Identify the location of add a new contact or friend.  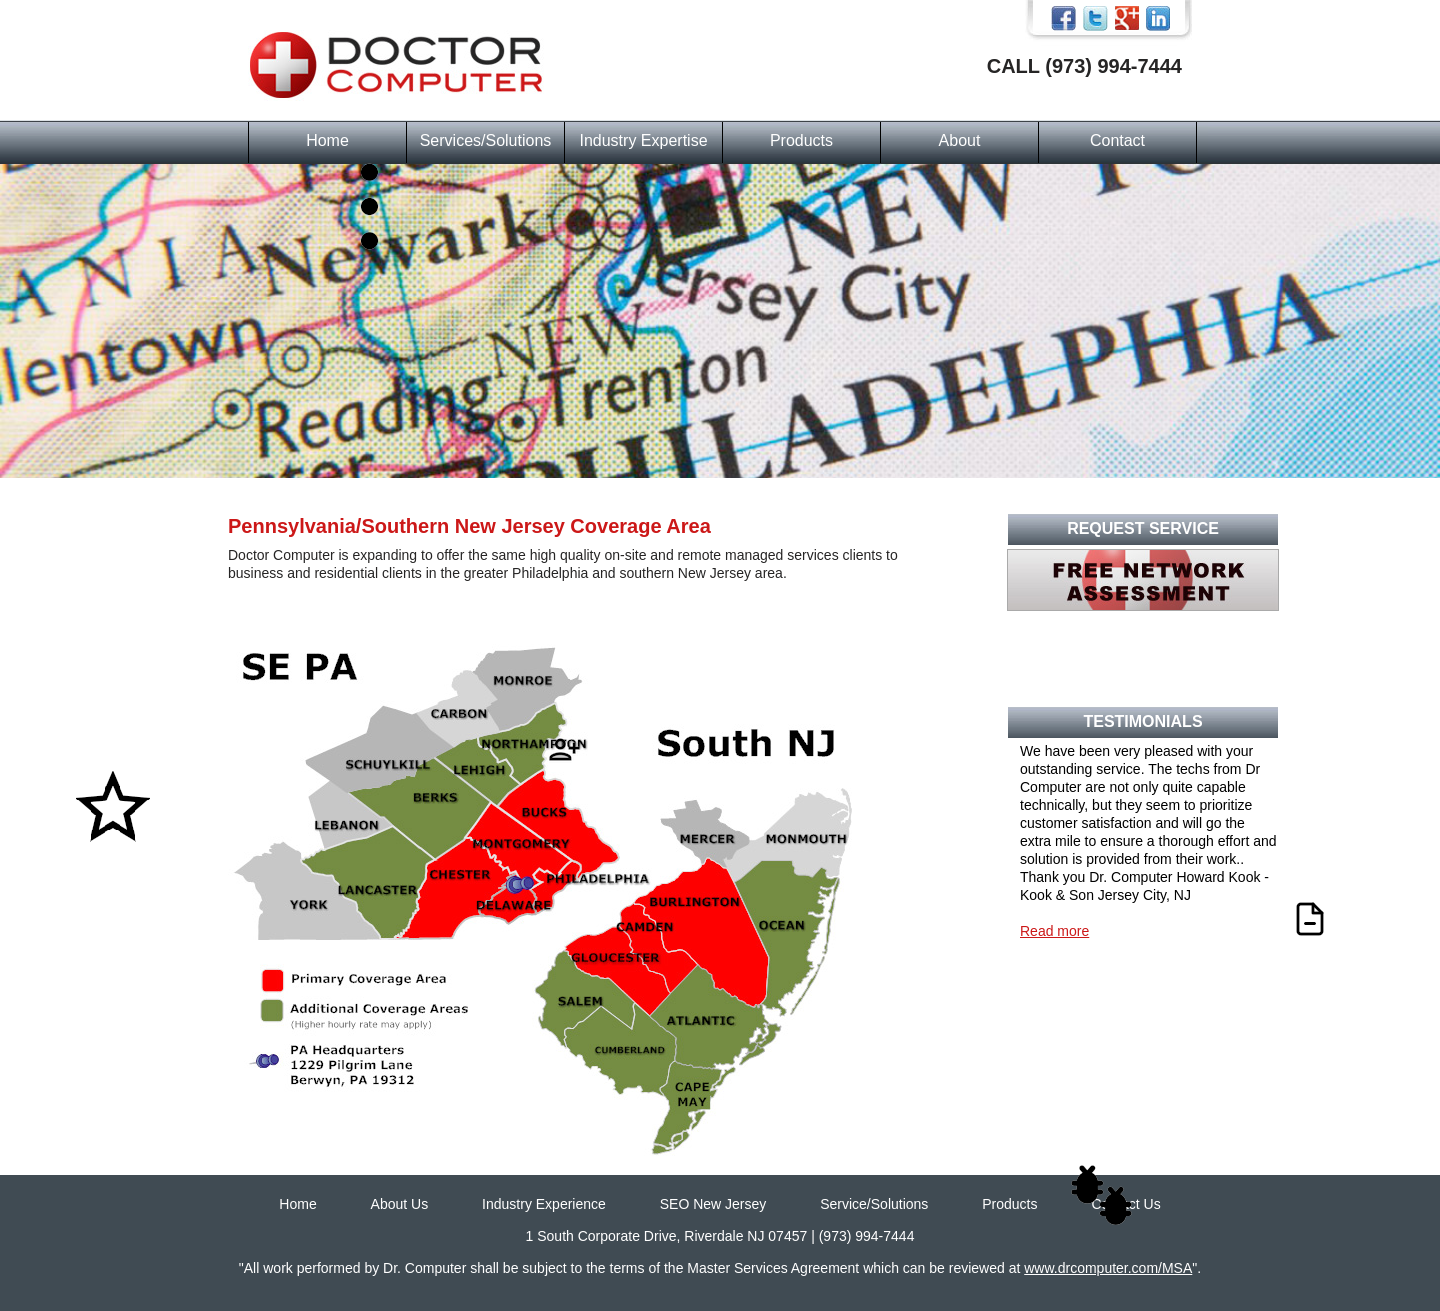
(564, 749).